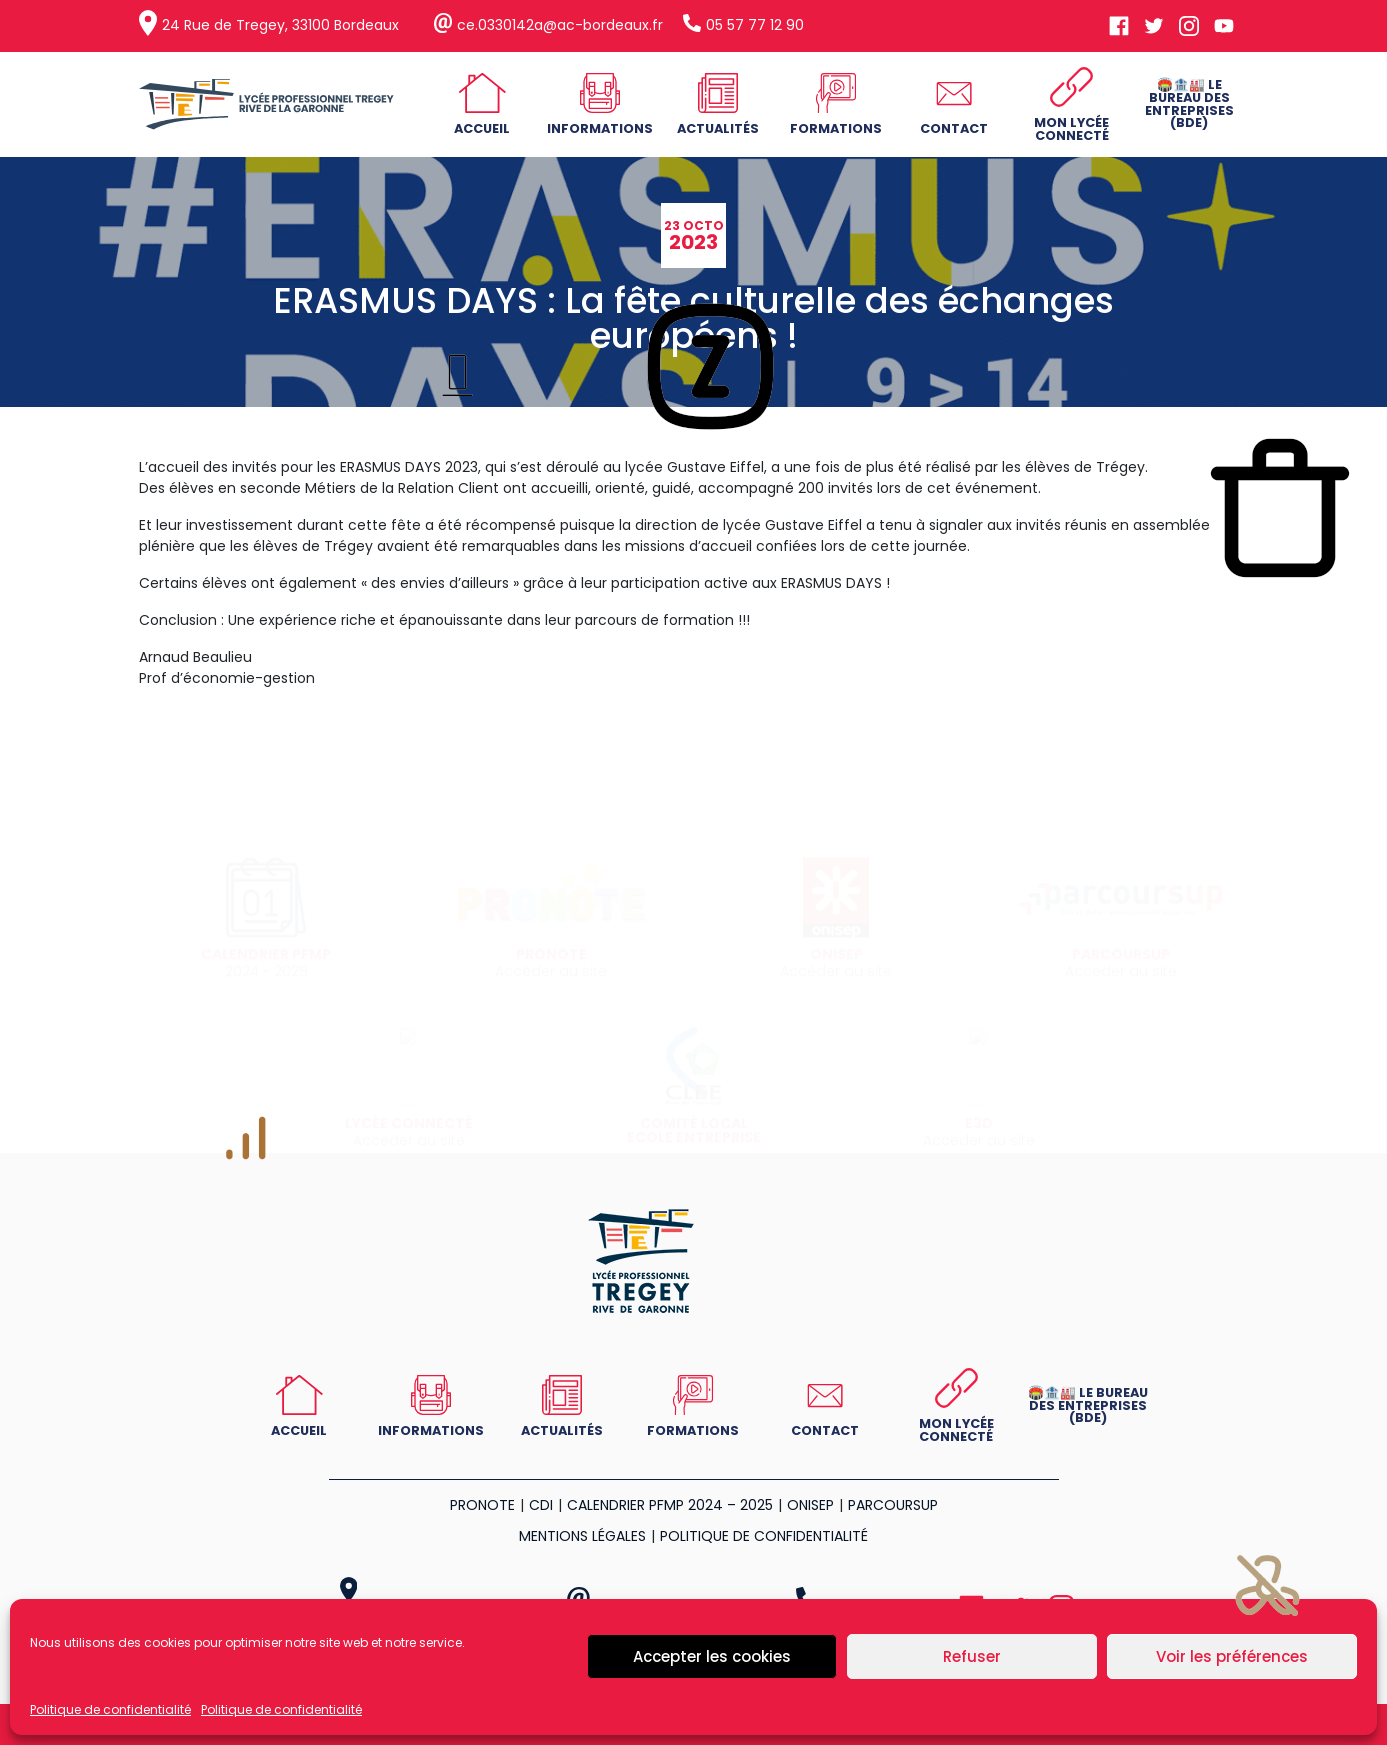  What do you see at coordinates (1280, 508) in the screenshot?
I see `delete this item` at bounding box center [1280, 508].